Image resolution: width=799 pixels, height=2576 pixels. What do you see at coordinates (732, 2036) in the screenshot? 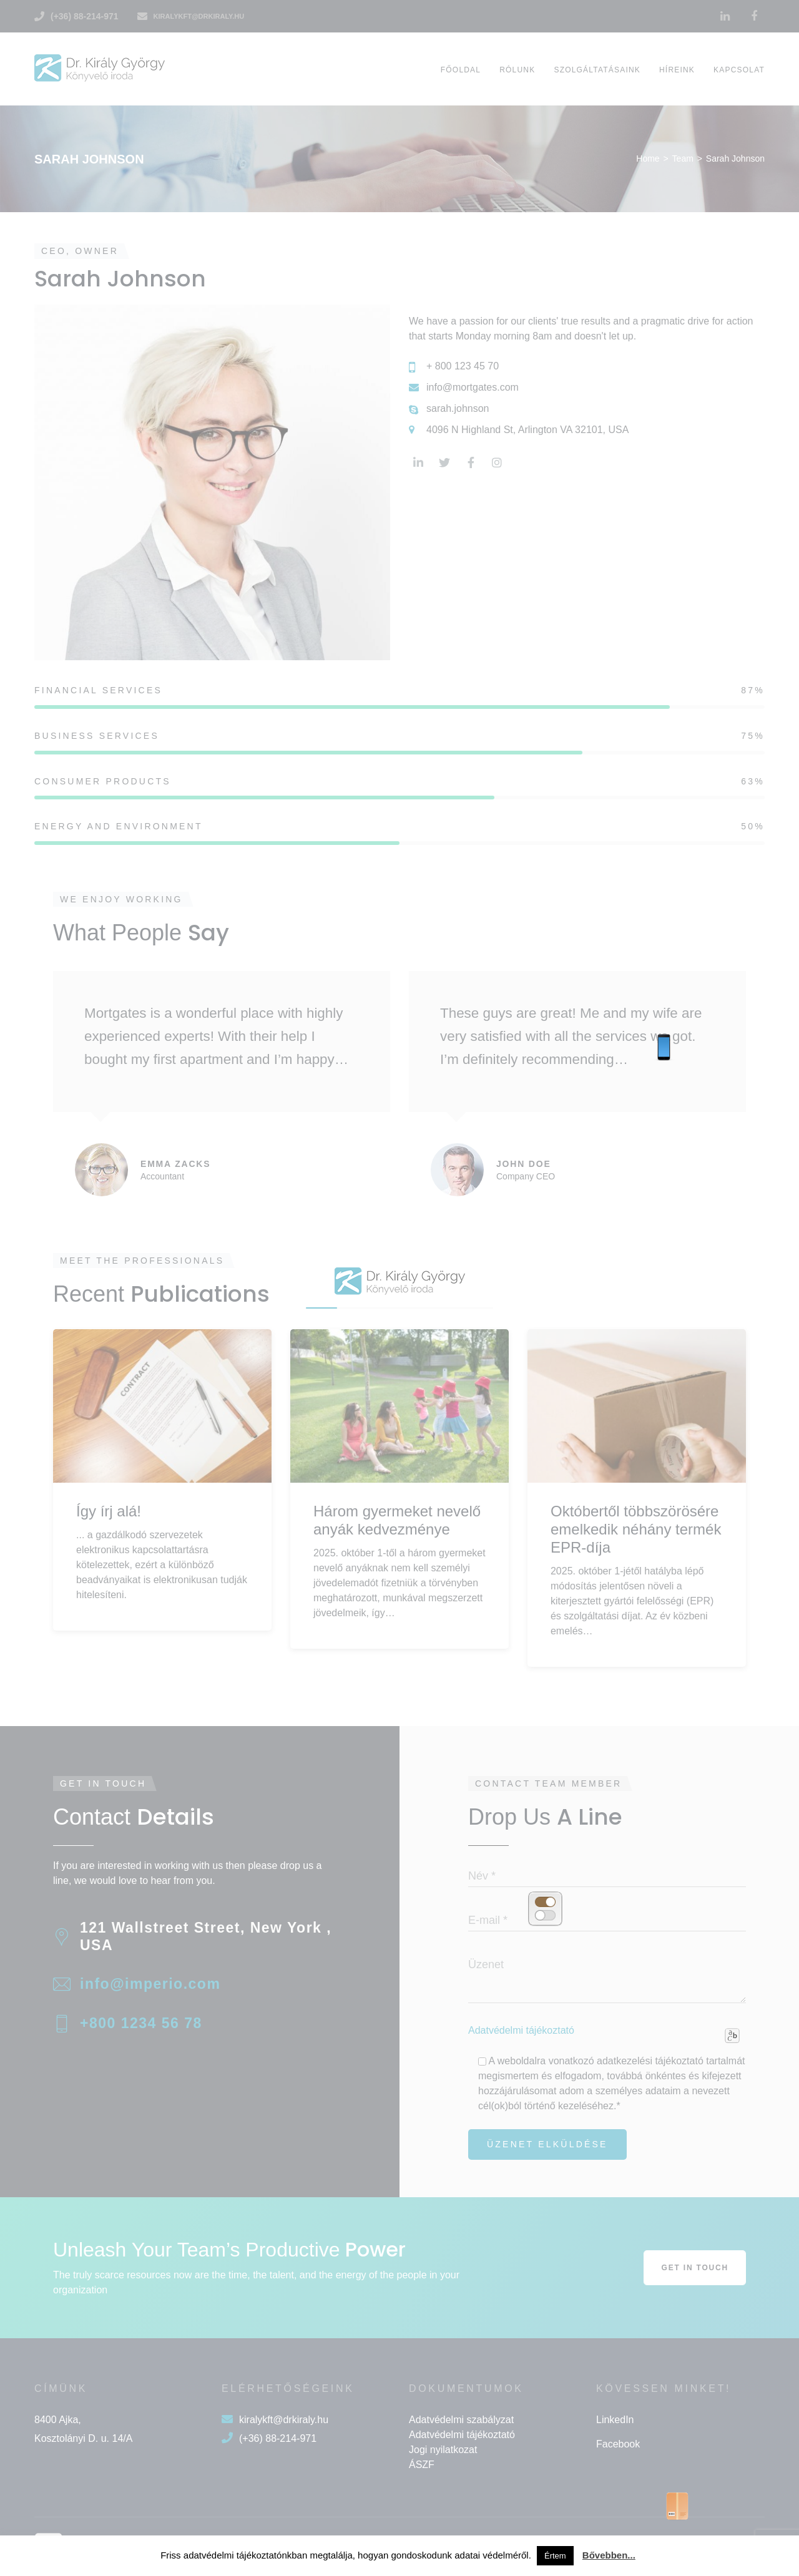
I see `access font and typography settings` at bounding box center [732, 2036].